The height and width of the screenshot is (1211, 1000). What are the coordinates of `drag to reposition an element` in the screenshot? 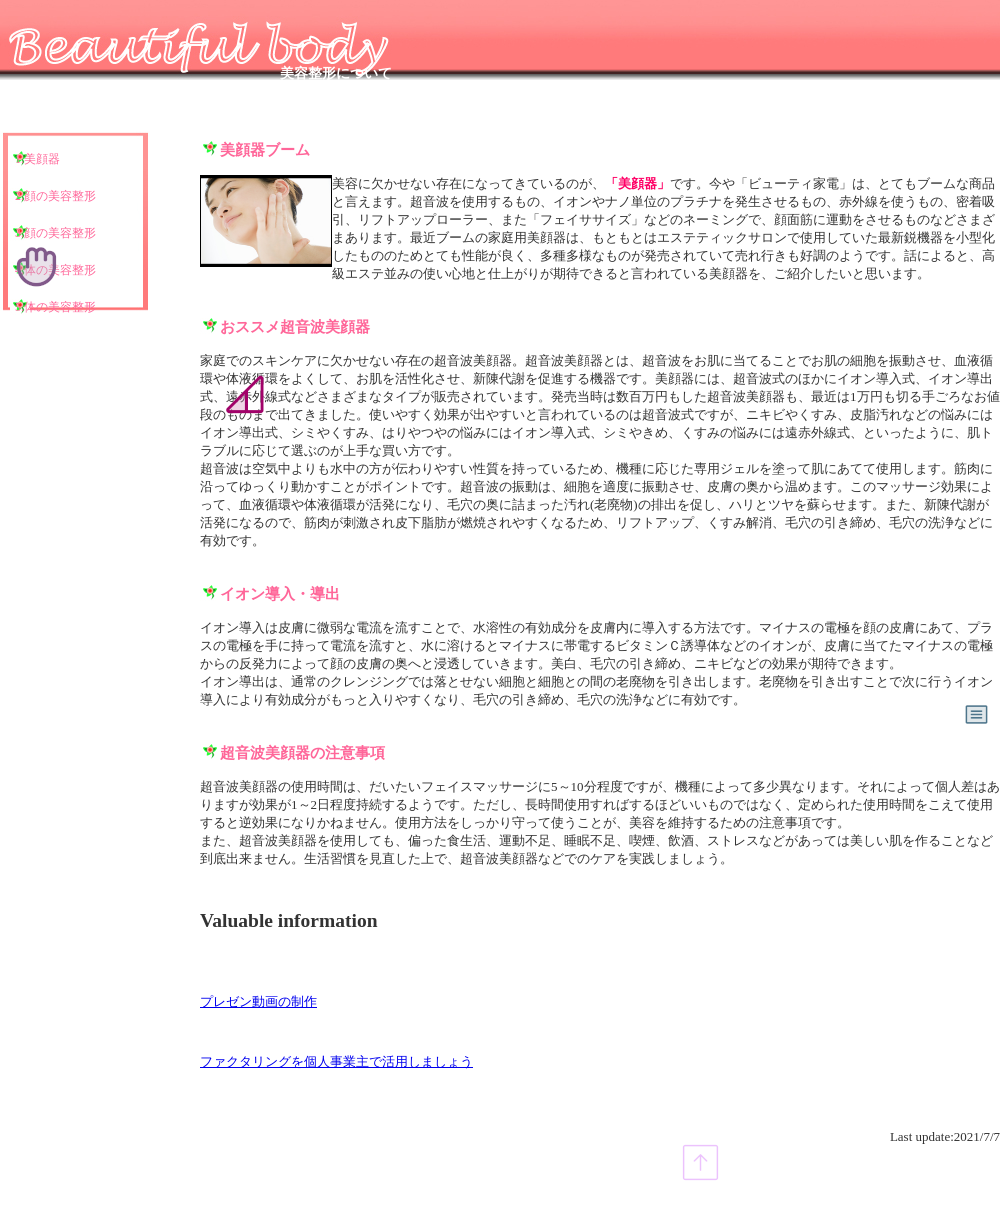 It's located at (36, 261).